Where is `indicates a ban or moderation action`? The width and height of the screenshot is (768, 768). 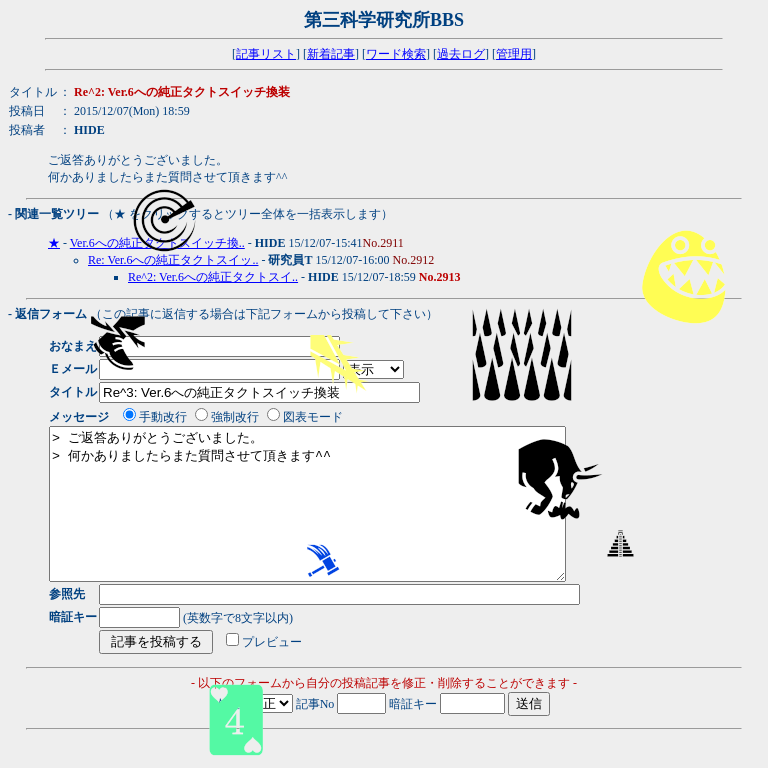 indicates a ban or moderation action is located at coordinates (323, 561).